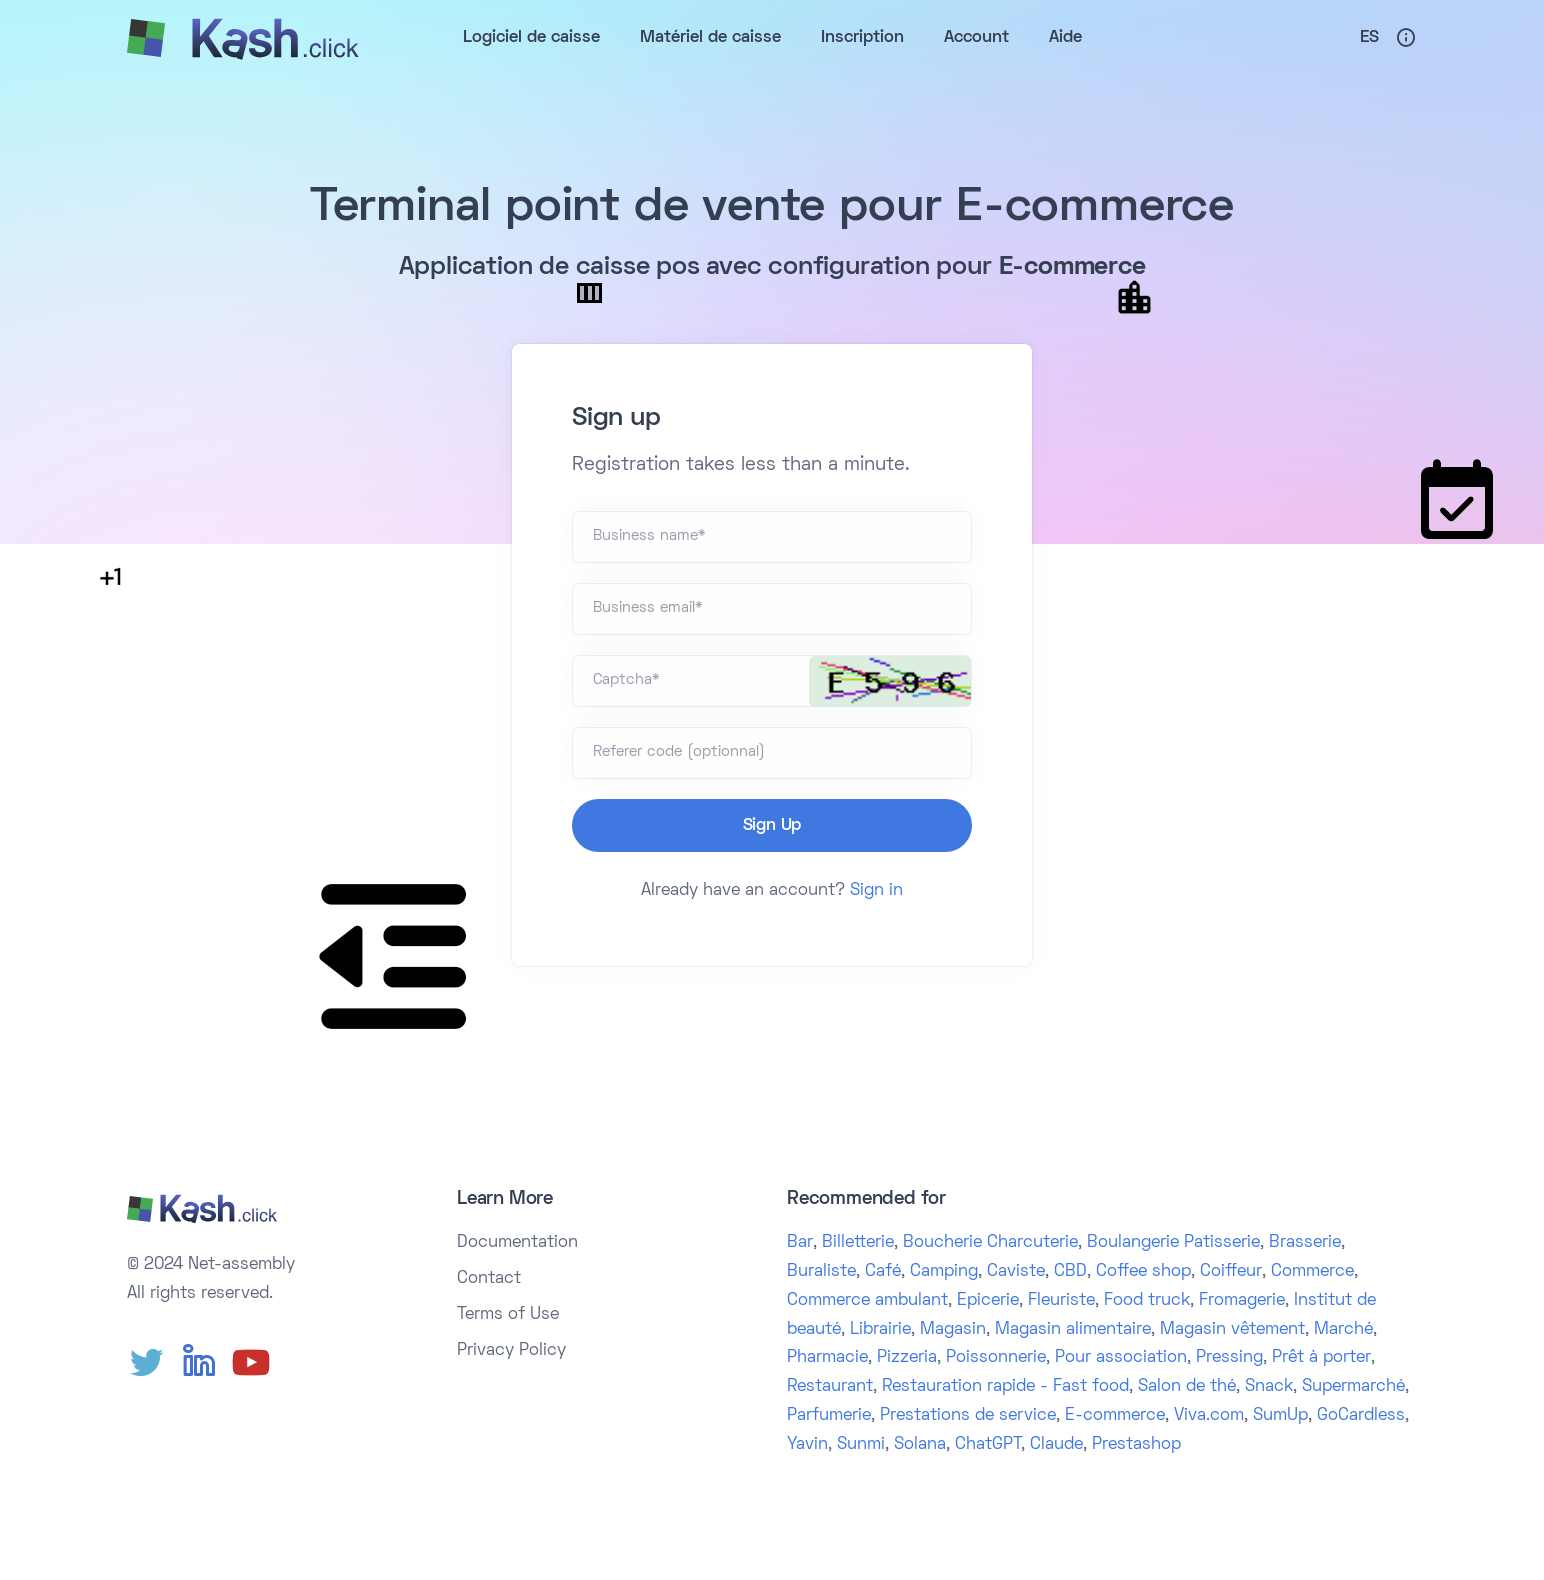 The width and height of the screenshot is (1544, 1580). What do you see at coordinates (393, 956) in the screenshot?
I see `decrease text indentation` at bounding box center [393, 956].